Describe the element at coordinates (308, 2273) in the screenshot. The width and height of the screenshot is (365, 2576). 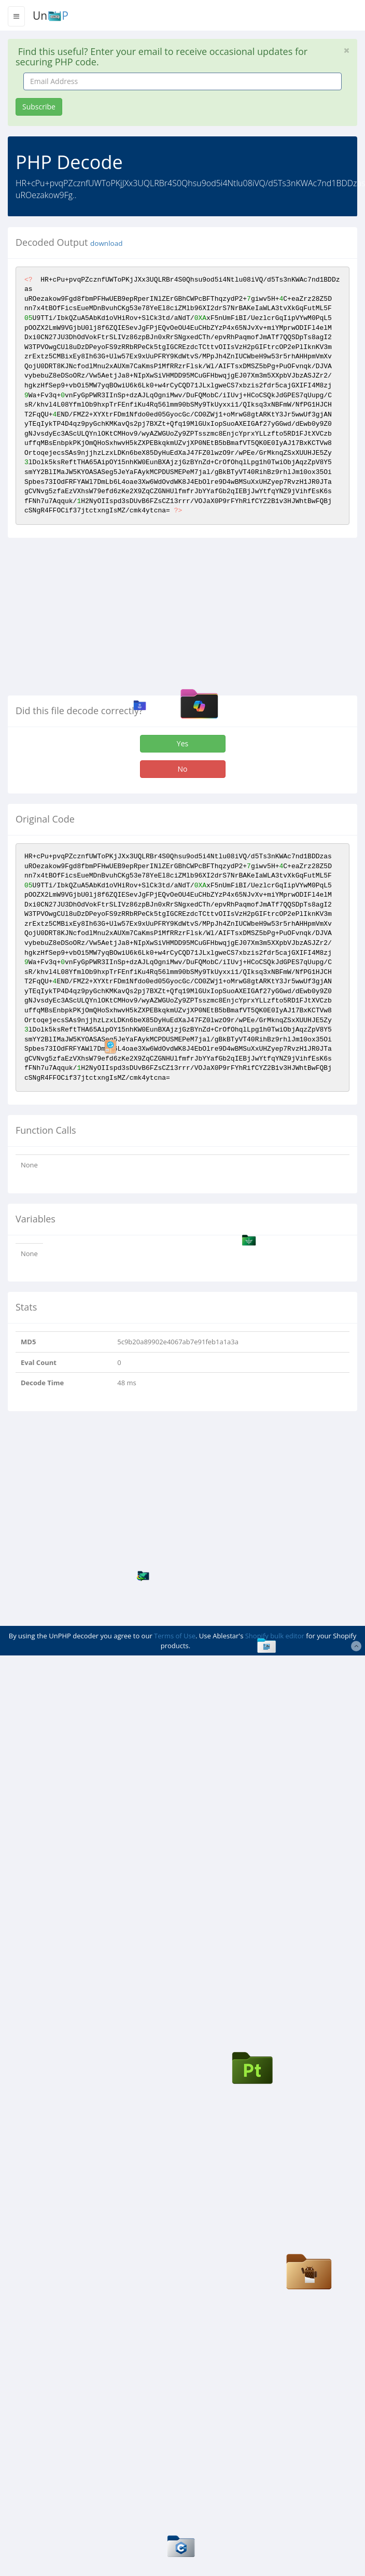
I see `folder containing android ice cream sandwich system files` at that location.